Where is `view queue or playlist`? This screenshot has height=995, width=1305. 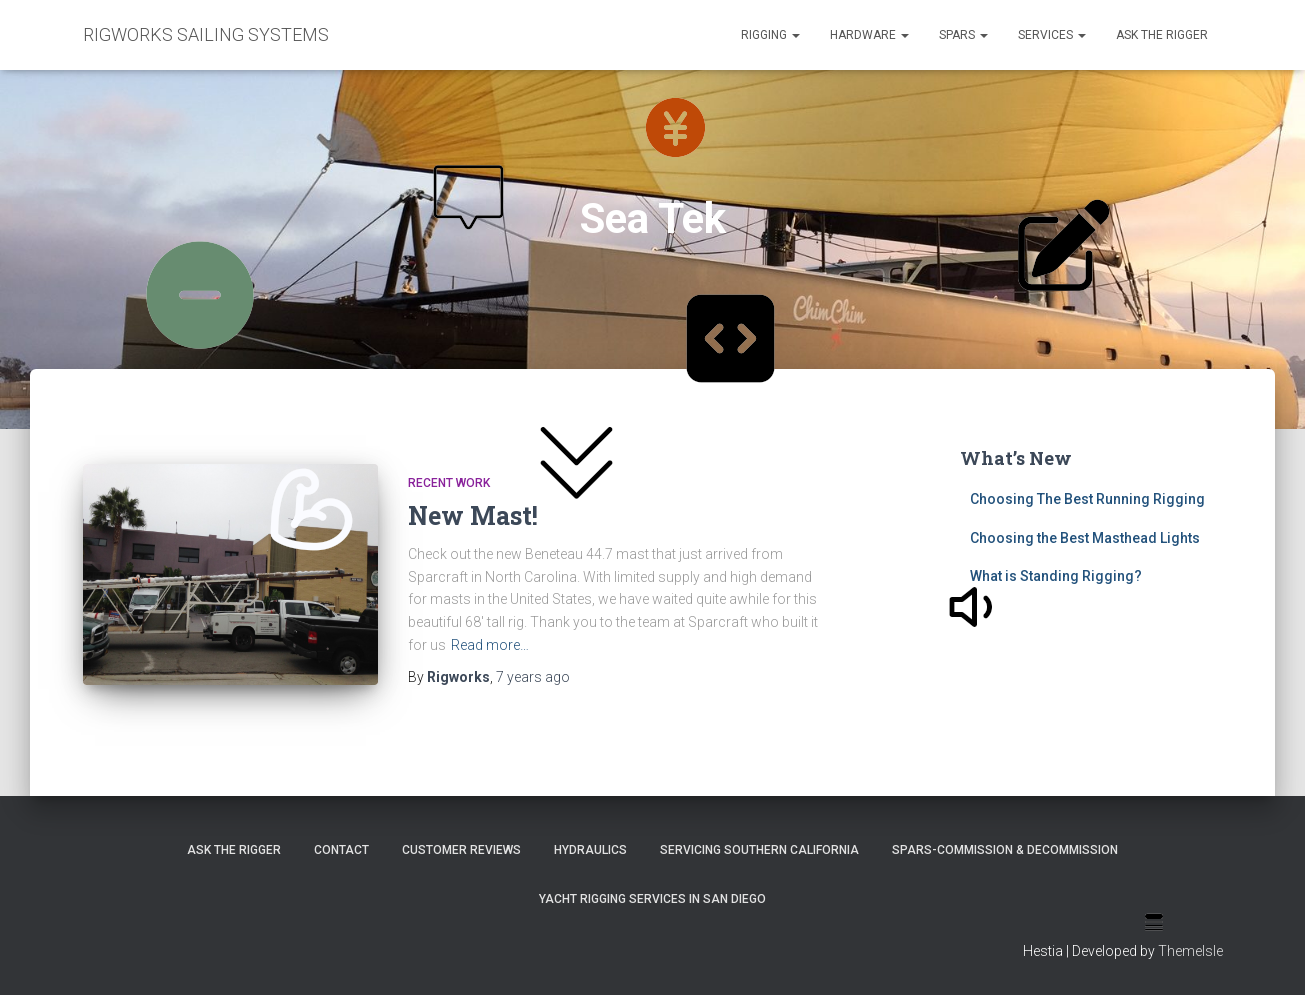
view queue or playlist is located at coordinates (1154, 922).